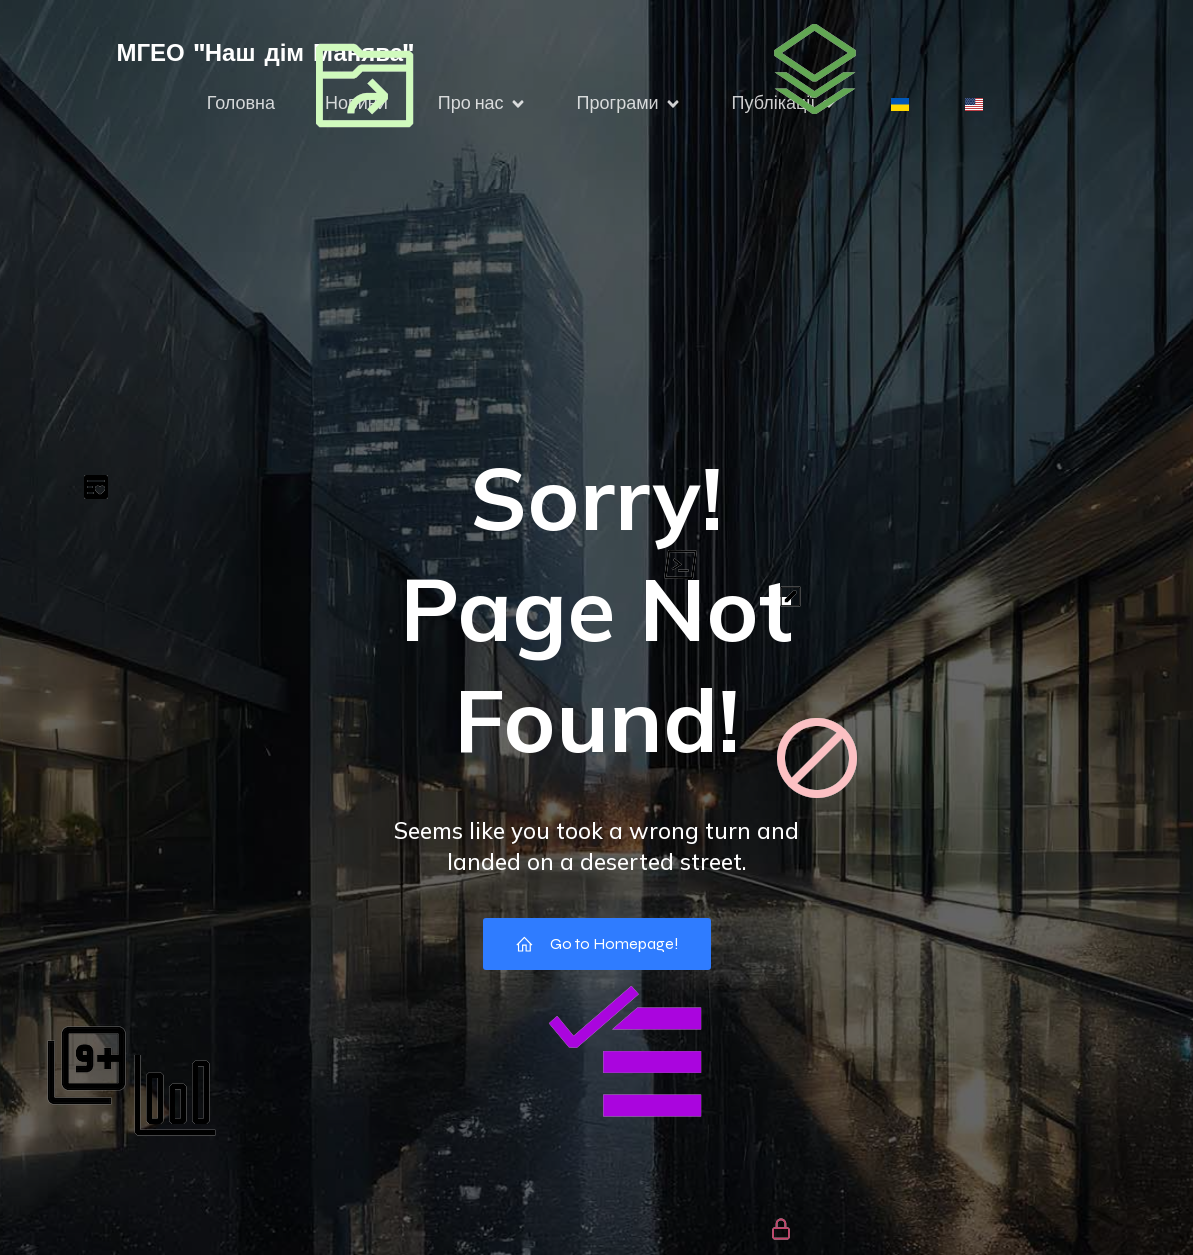 The height and width of the screenshot is (1255, 1193). What do you see at coordinates (364, 85) in the screenshot?
I see `open a linked or shortcut folder` at bounding box center [364, 85].